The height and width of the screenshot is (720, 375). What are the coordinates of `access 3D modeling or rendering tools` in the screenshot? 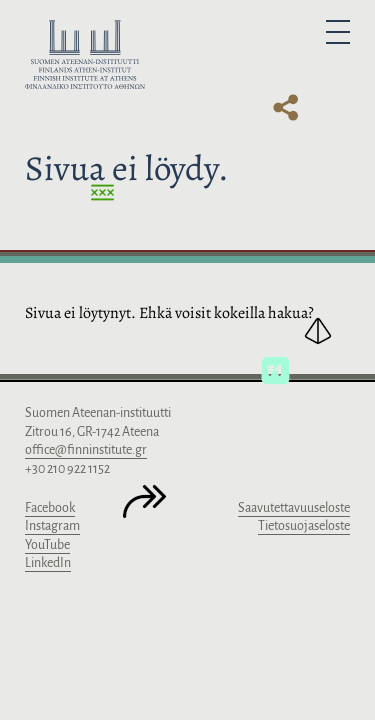 It's located at (318, 331).